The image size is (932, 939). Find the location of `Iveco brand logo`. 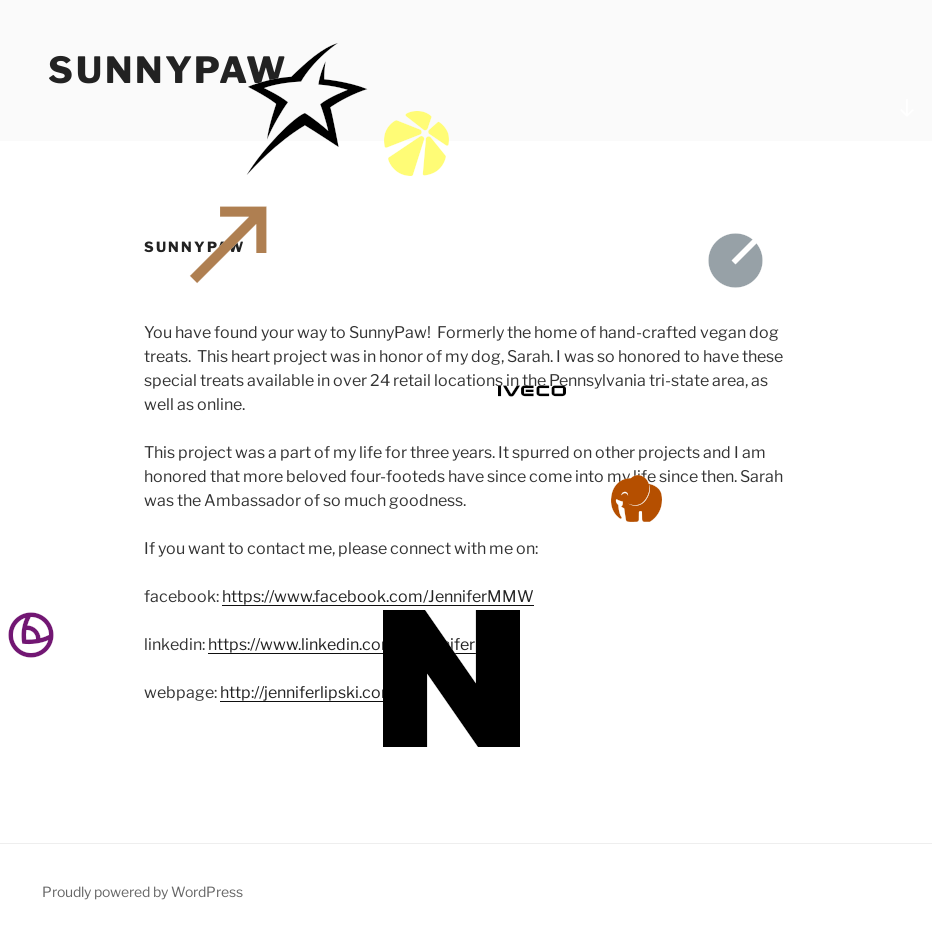

Iveco brand logo is located at coordinates (532, 391).